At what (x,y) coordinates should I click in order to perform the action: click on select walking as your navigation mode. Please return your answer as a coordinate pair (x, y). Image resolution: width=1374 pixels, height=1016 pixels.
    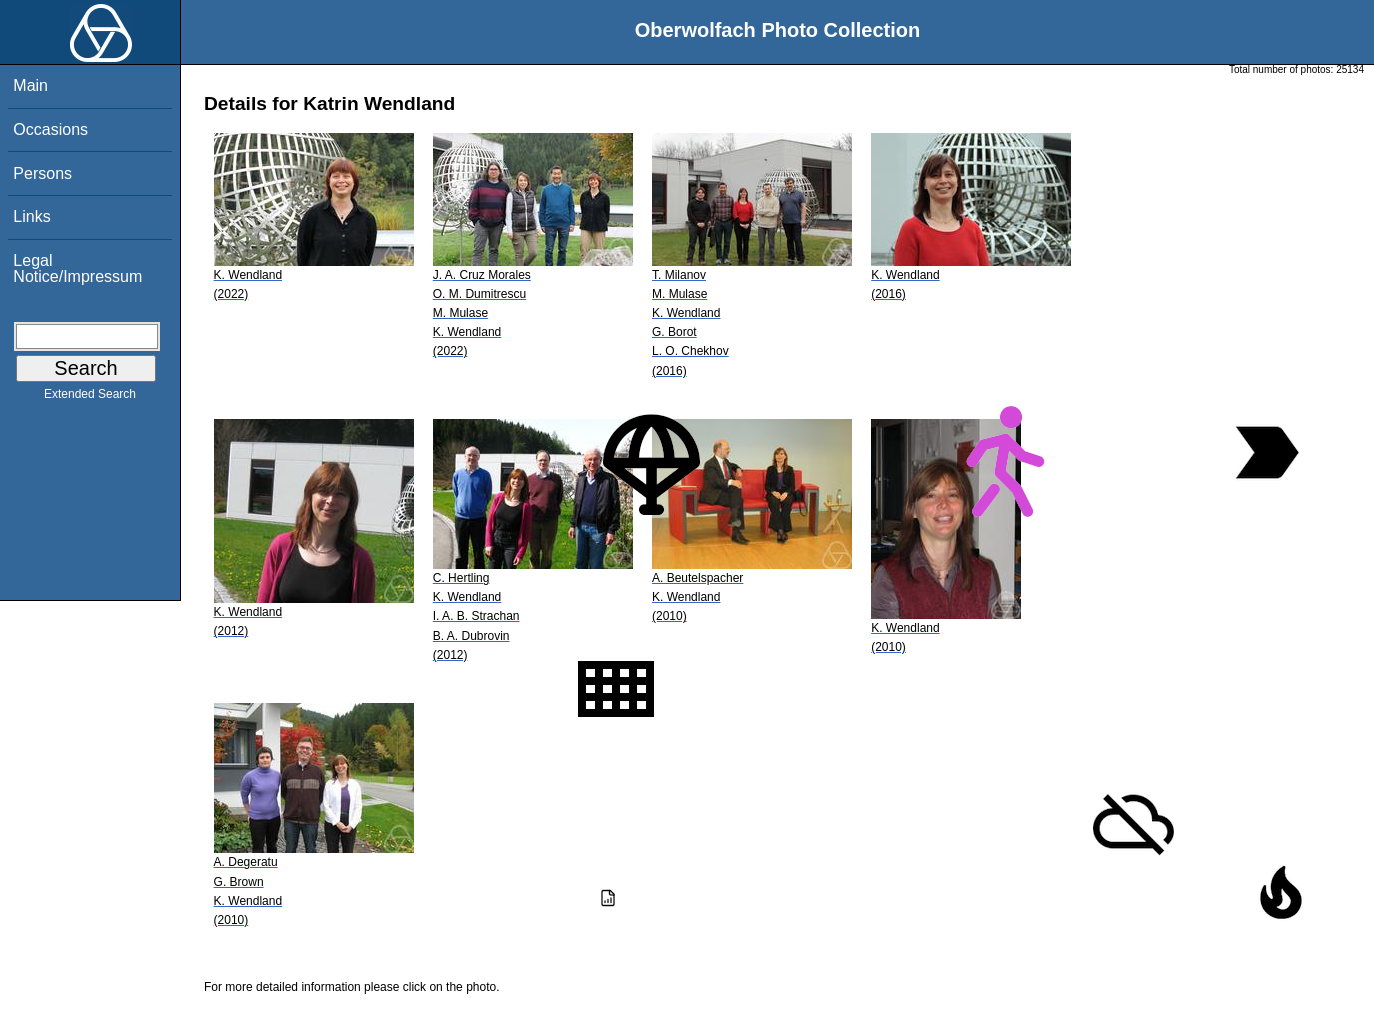
    Looking at the image, I should click on (1005, 461).